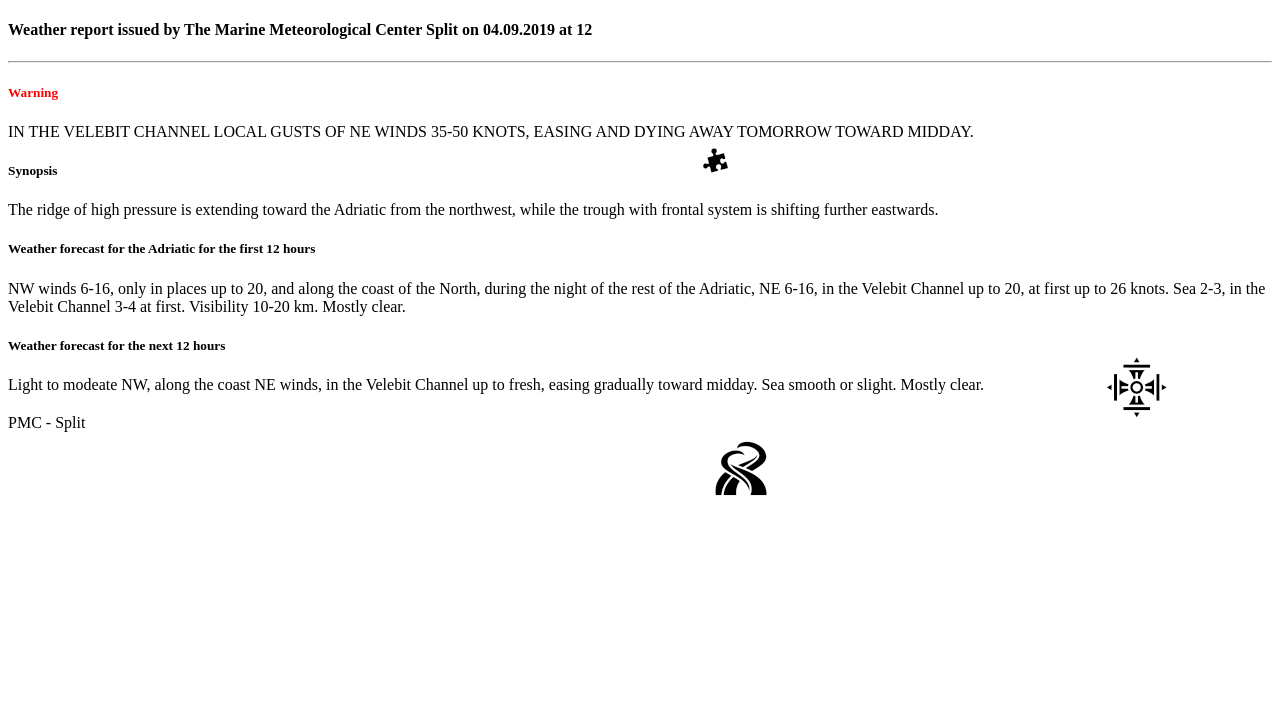 This screenshot has height=720, width=1280. I want to click on religious or gothic-themed game category, so click(1136, 387).